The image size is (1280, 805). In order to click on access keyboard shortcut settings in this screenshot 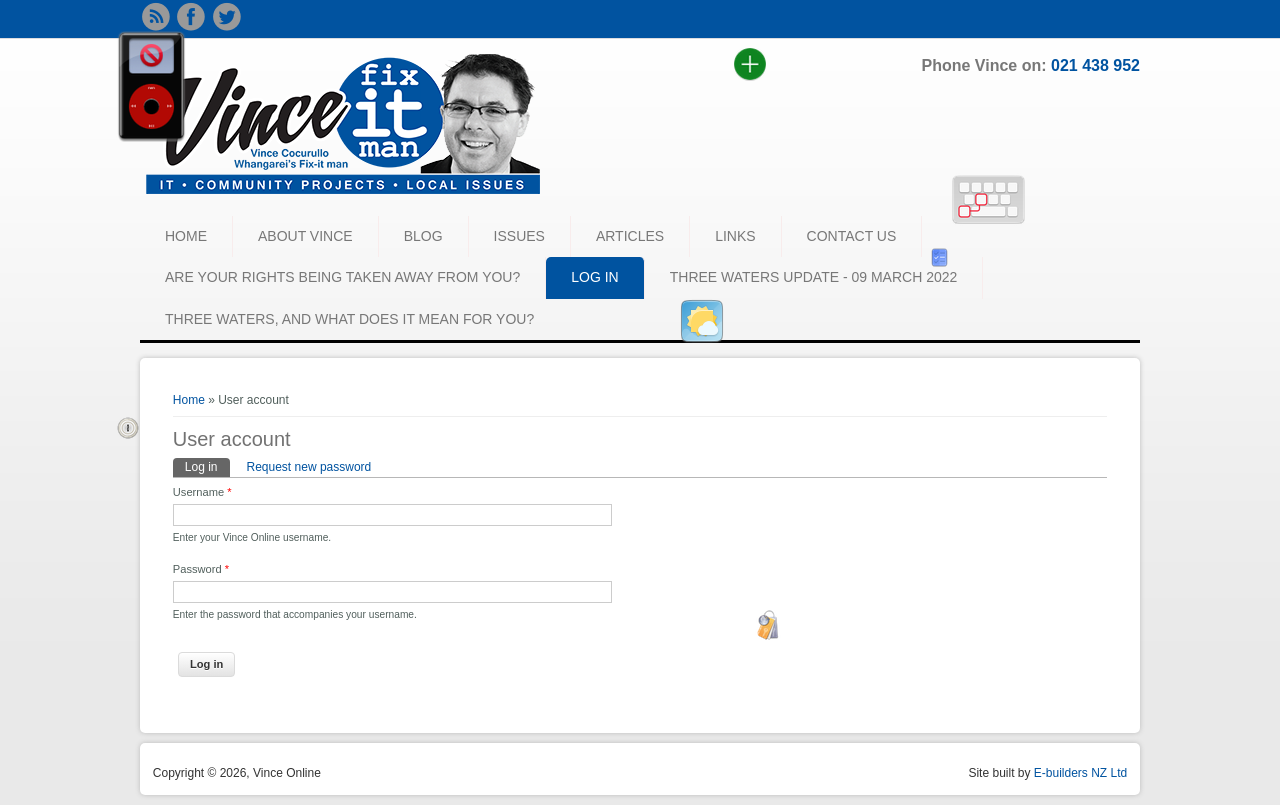, I will do `click(988, 199)`.